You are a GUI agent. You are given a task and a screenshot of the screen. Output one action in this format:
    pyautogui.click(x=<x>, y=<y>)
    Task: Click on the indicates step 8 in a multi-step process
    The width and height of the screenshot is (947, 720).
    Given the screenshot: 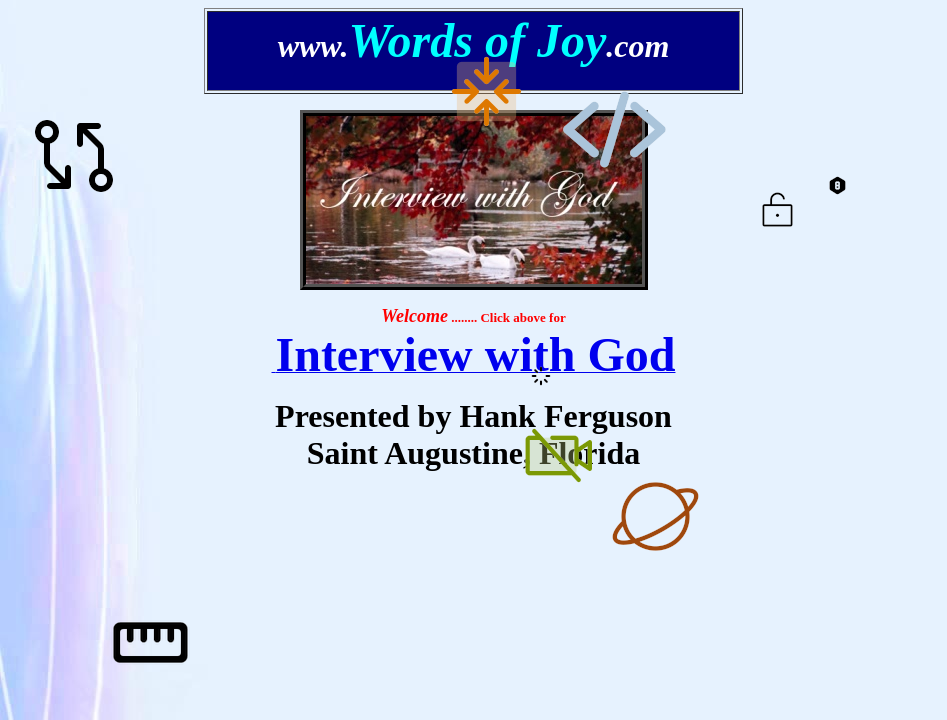 What is the action you would take?
    pyautogui.click(x=837, y=185)
    